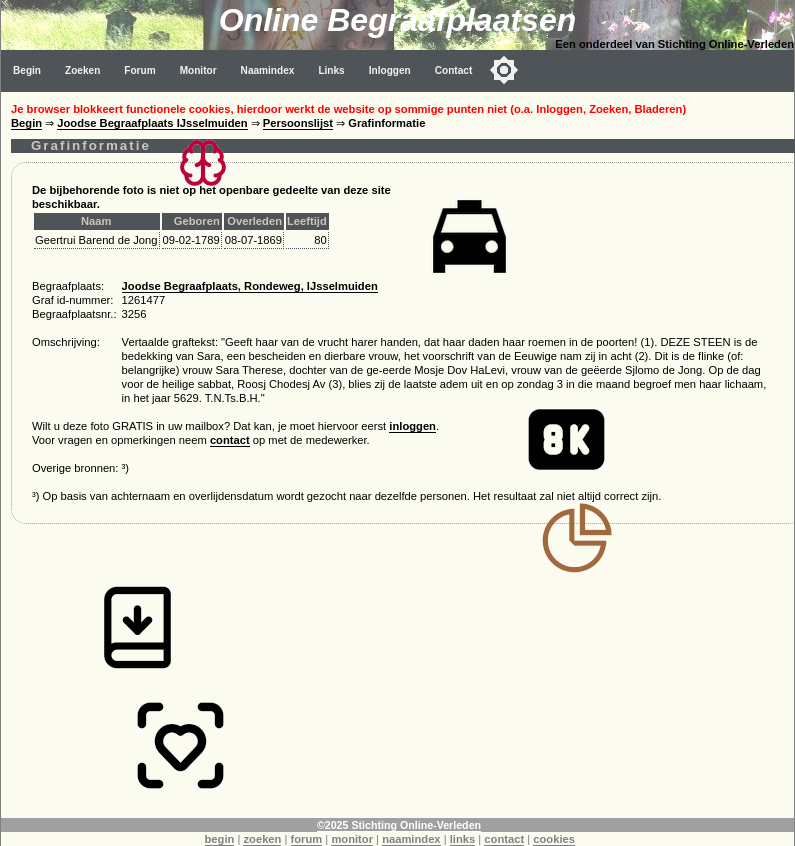  What do you see at coordinates (137, 627) in the screenshot?
I see `download a book or ebook` at bounding box center [137, 627].